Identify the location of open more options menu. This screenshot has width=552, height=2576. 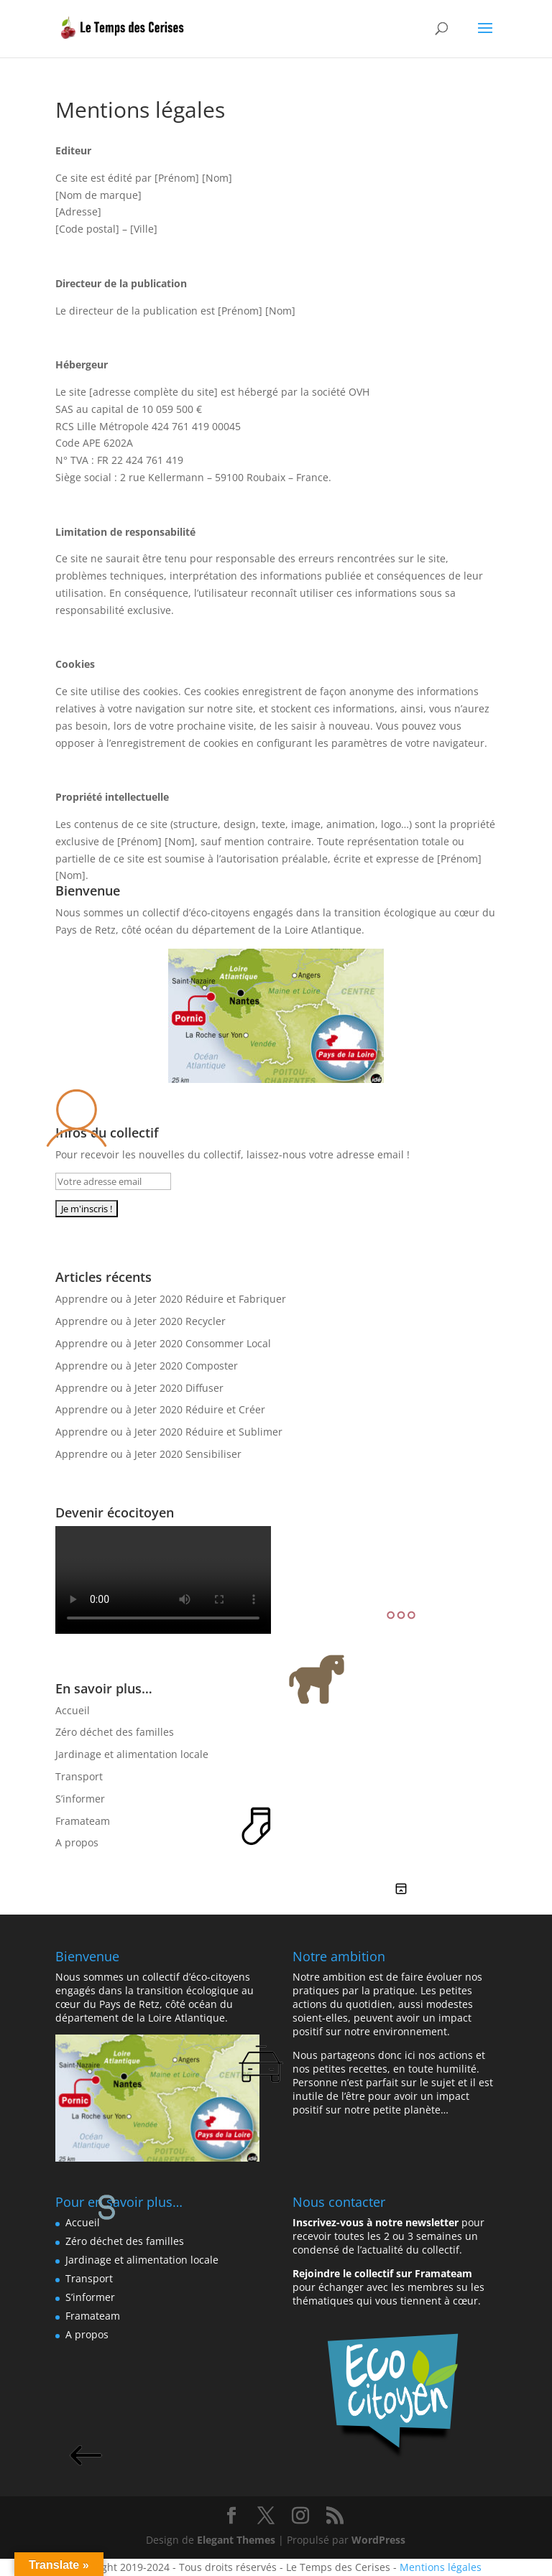
(401, 1615).